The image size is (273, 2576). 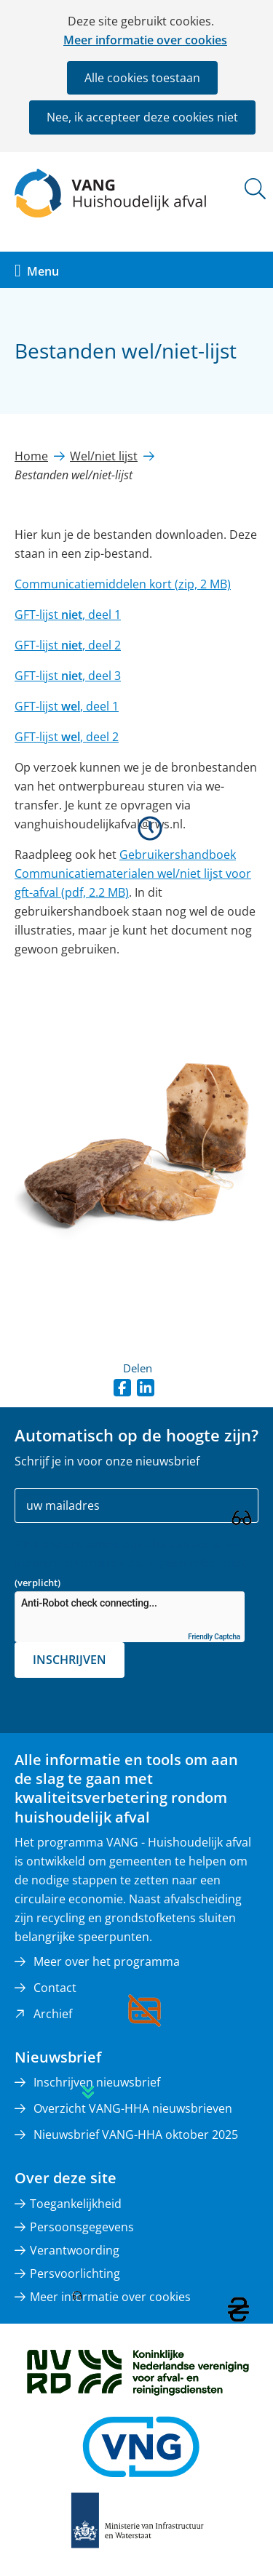 What do you see at coordinates (77, 2295) in the screenshot?
I see `access audio or music settings` at bounding box center [77, 2295].